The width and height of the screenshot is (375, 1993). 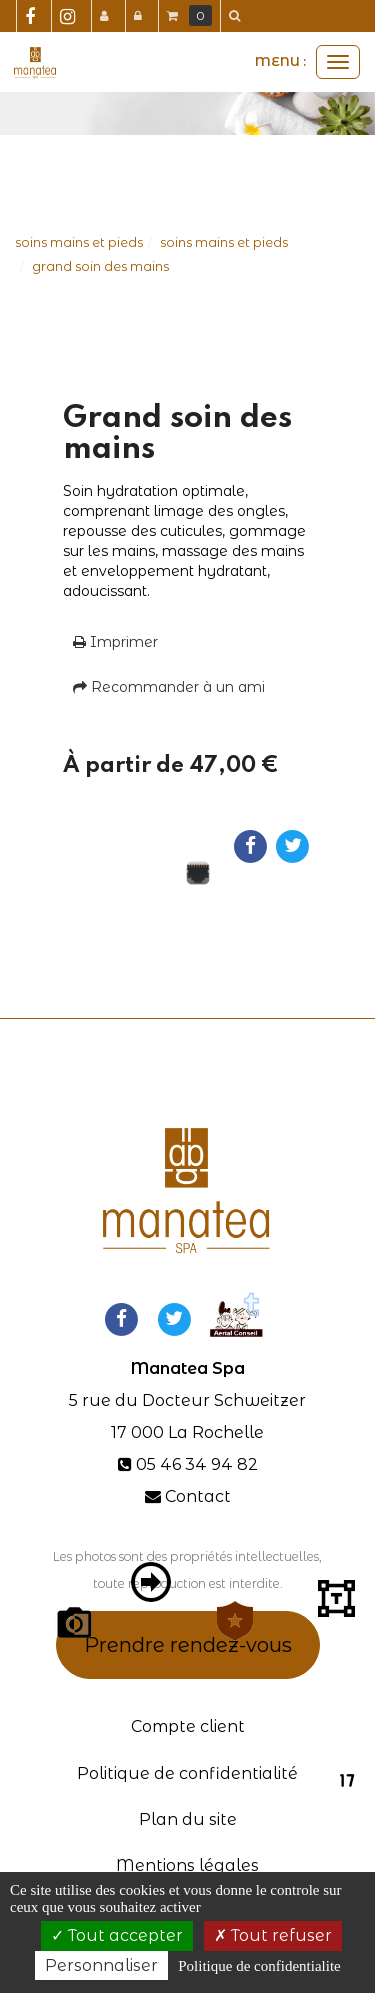 I want to click on insert a text box or text field, so click(x=336, y=1598).